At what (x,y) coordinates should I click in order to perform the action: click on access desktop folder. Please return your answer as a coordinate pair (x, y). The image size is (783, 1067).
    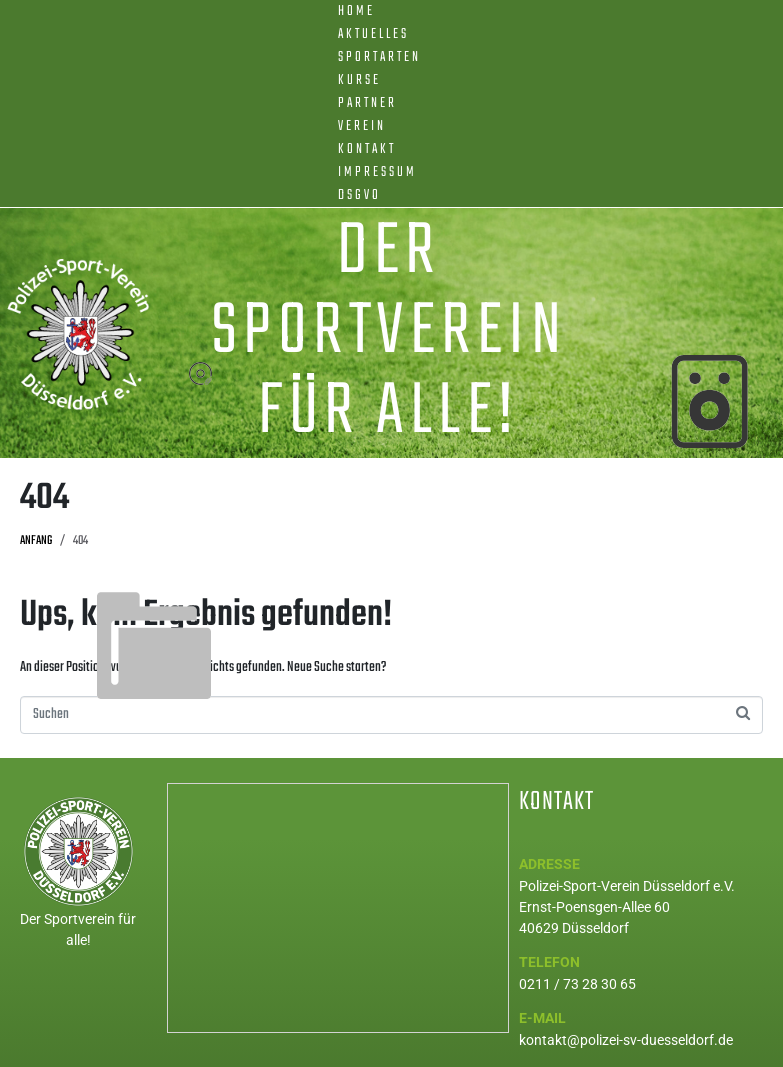
    Looking at the image, I should click on (154, 642).